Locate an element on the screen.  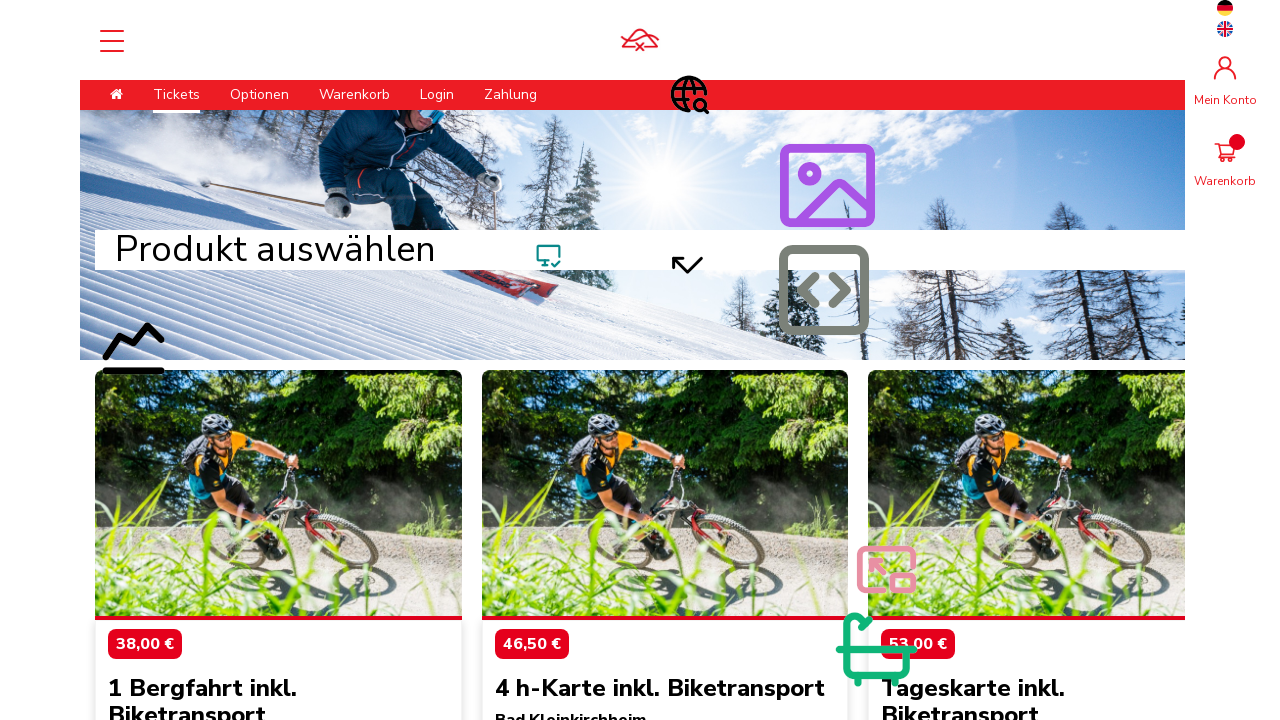
disable picture-in-picture mode is located at coordinates (886, 569).